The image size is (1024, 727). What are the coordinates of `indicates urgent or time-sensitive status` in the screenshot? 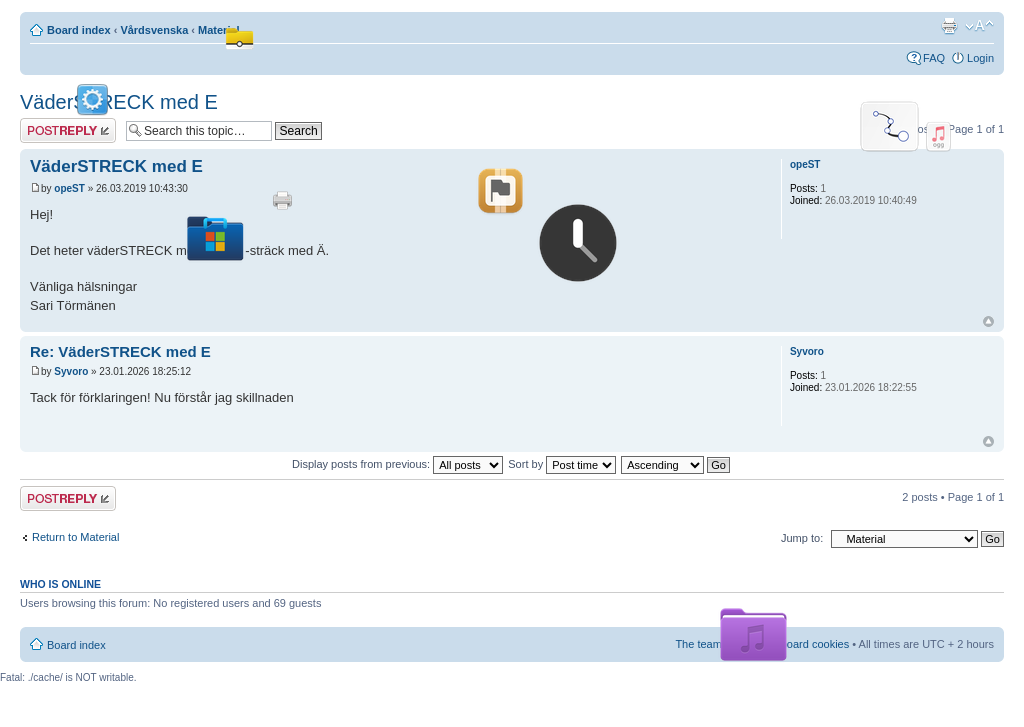 It's located at (578, 243).